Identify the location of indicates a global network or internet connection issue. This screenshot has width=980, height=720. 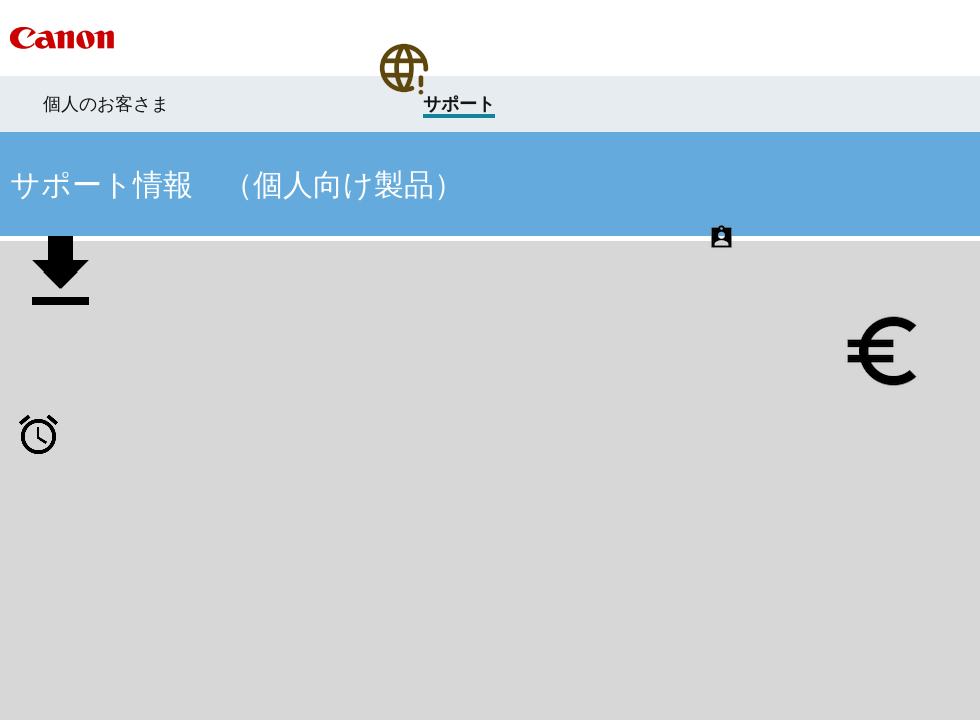
(404, 68).